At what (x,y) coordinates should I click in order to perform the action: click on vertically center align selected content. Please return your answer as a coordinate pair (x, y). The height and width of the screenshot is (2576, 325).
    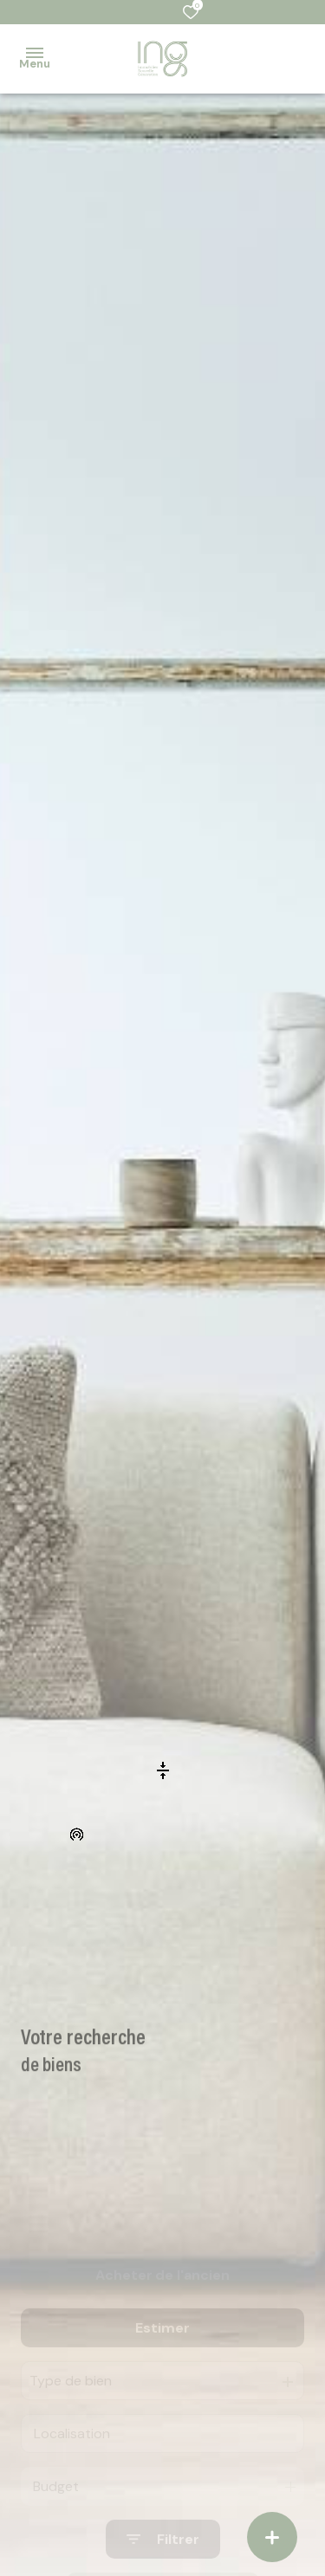
    Looking at the image, I should click on (163, 1770).